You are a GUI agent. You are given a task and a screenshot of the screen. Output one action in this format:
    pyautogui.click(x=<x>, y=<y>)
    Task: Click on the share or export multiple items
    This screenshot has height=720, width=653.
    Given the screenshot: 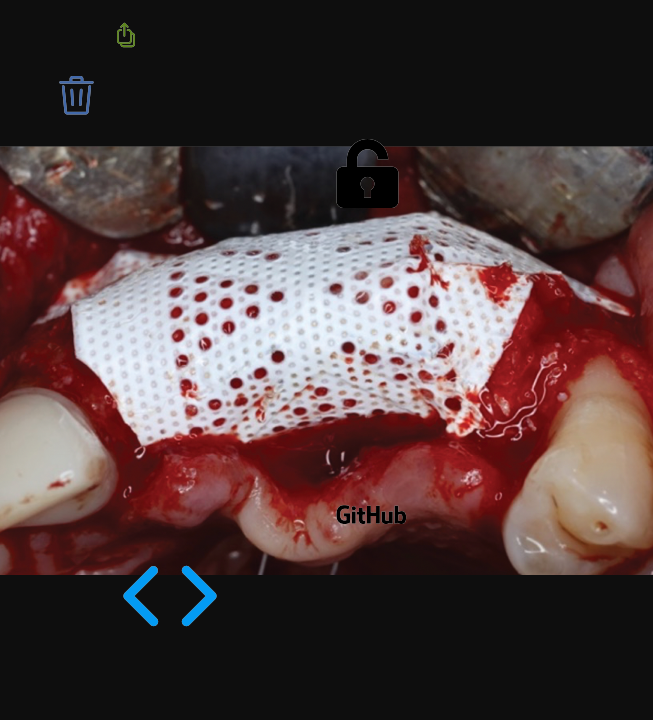 What is the action you would take?
    pyautogui.click(x=126, y=35)
    